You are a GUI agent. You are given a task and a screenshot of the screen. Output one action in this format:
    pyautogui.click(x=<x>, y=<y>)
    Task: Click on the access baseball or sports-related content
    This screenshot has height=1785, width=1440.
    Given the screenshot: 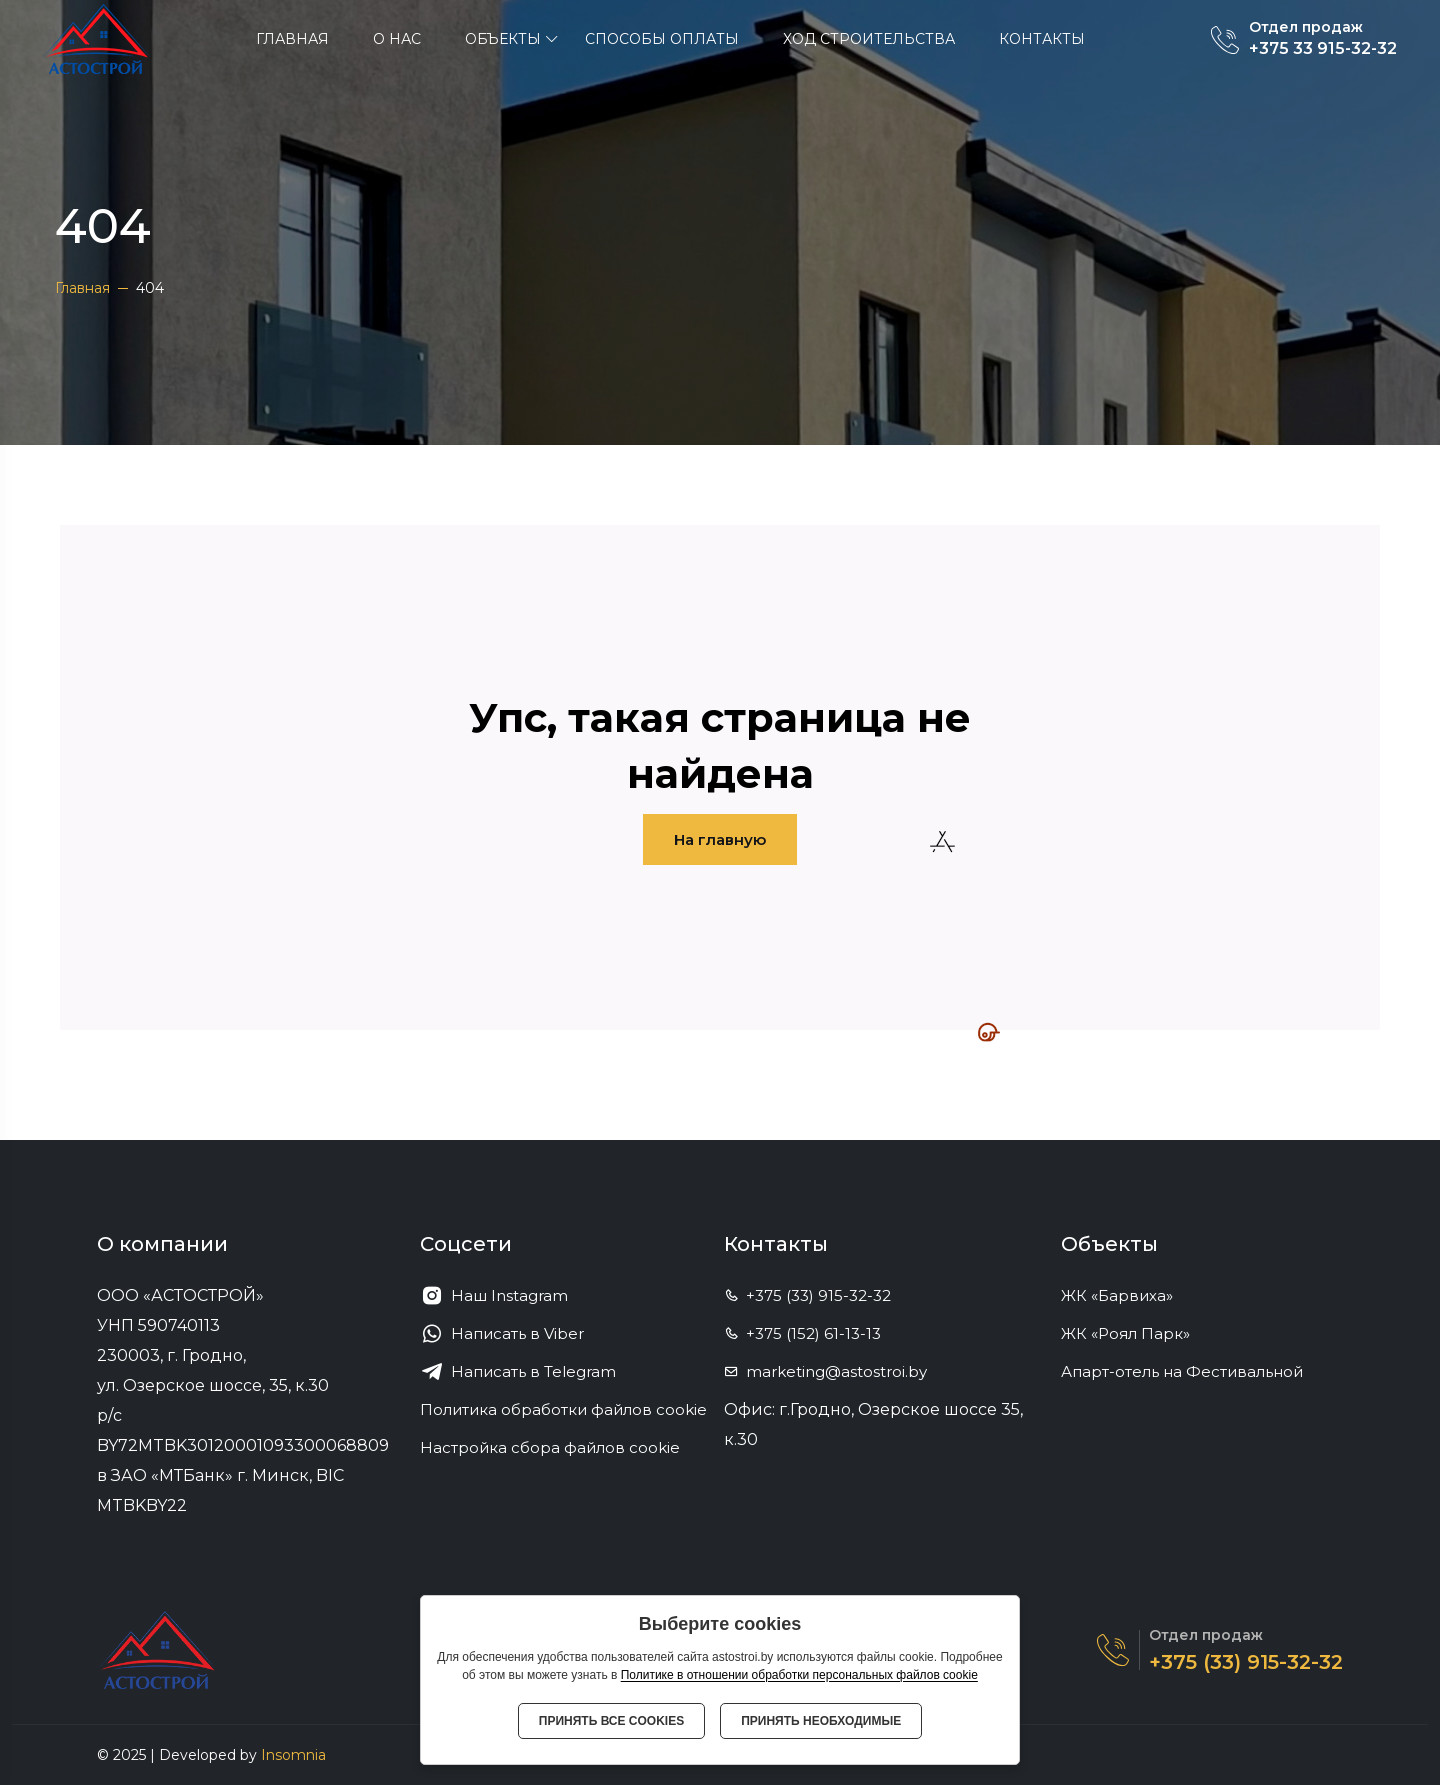 What is the action you would take?
    pyautogui.click(x=988, y=1032)
    